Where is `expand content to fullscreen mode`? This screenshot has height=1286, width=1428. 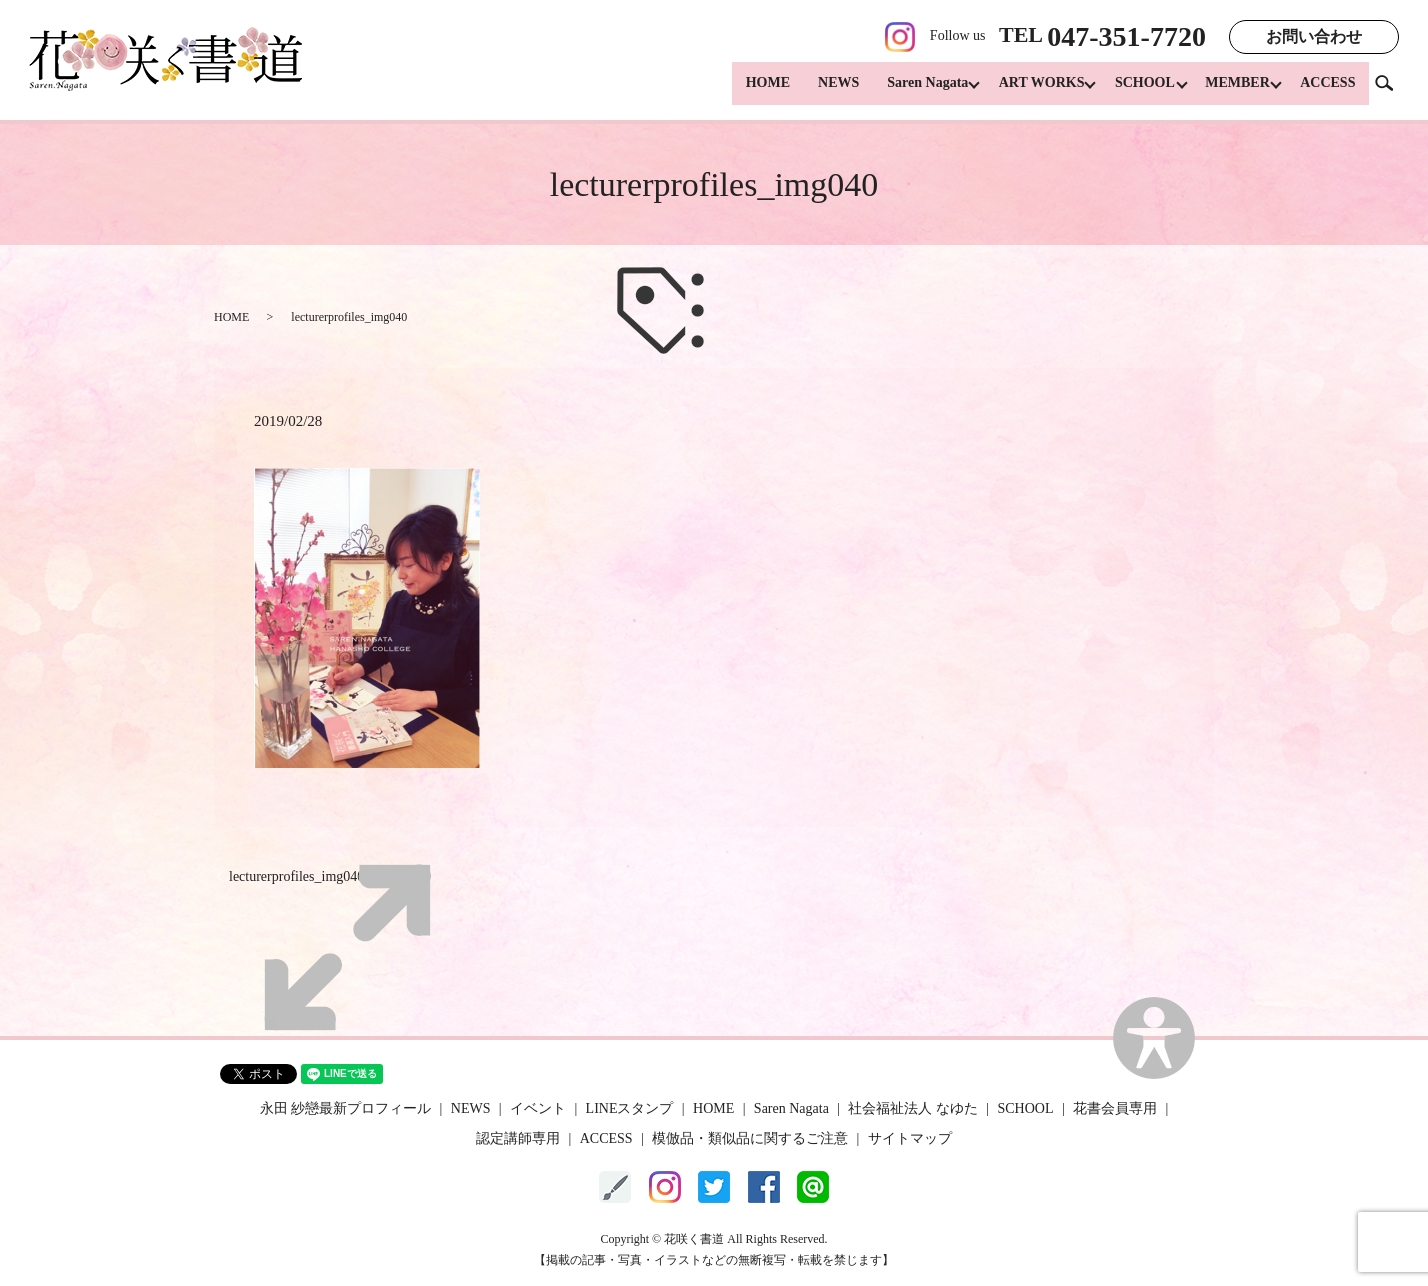
expand content to fullscreen mode is located at coordinates (347, 947).